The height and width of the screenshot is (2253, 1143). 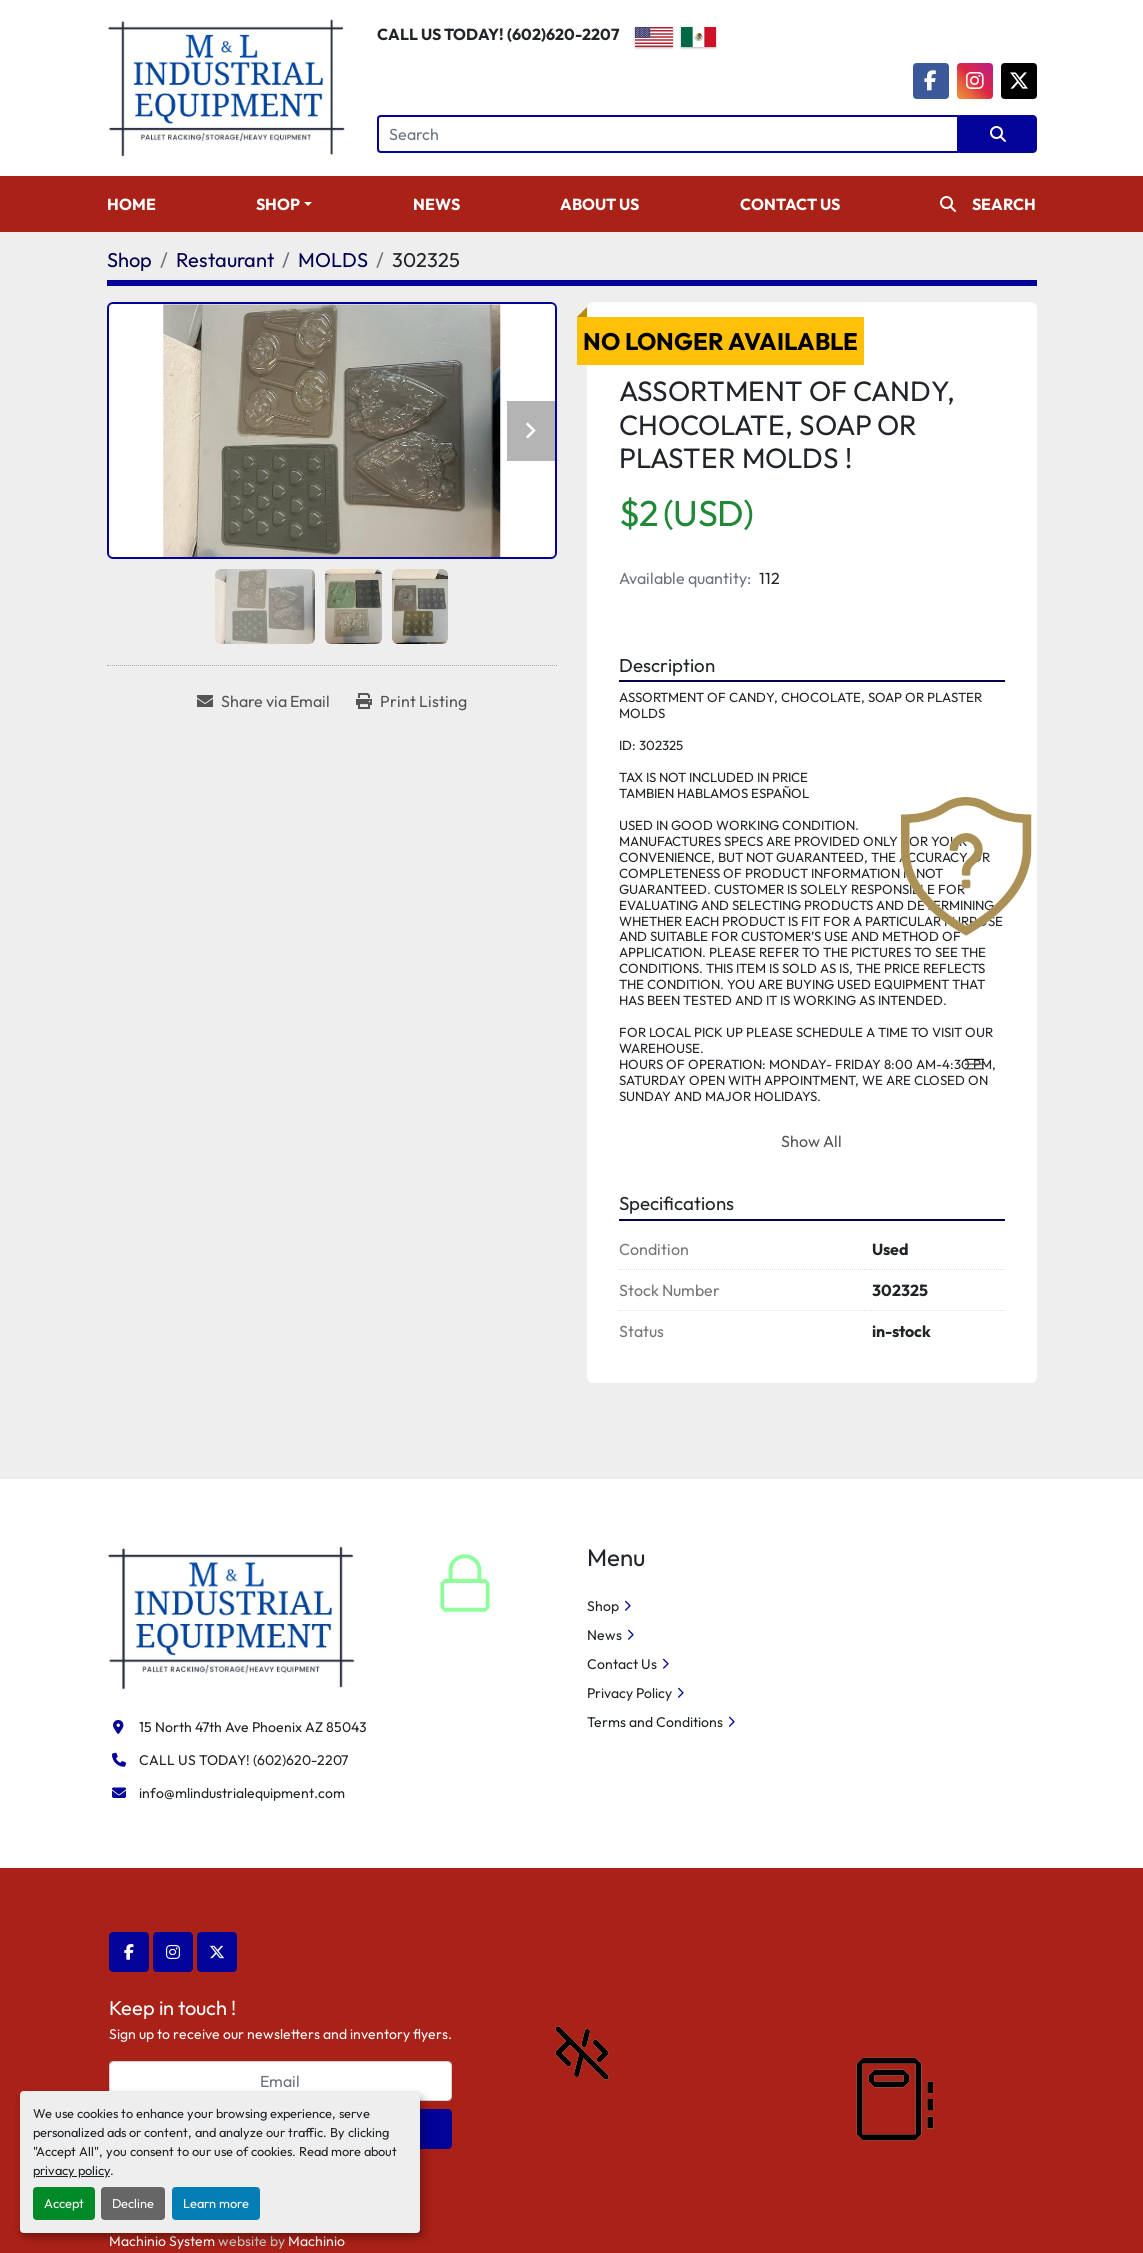 I want to click on code view disabled or unavailable, so click(x=582, y=2053).